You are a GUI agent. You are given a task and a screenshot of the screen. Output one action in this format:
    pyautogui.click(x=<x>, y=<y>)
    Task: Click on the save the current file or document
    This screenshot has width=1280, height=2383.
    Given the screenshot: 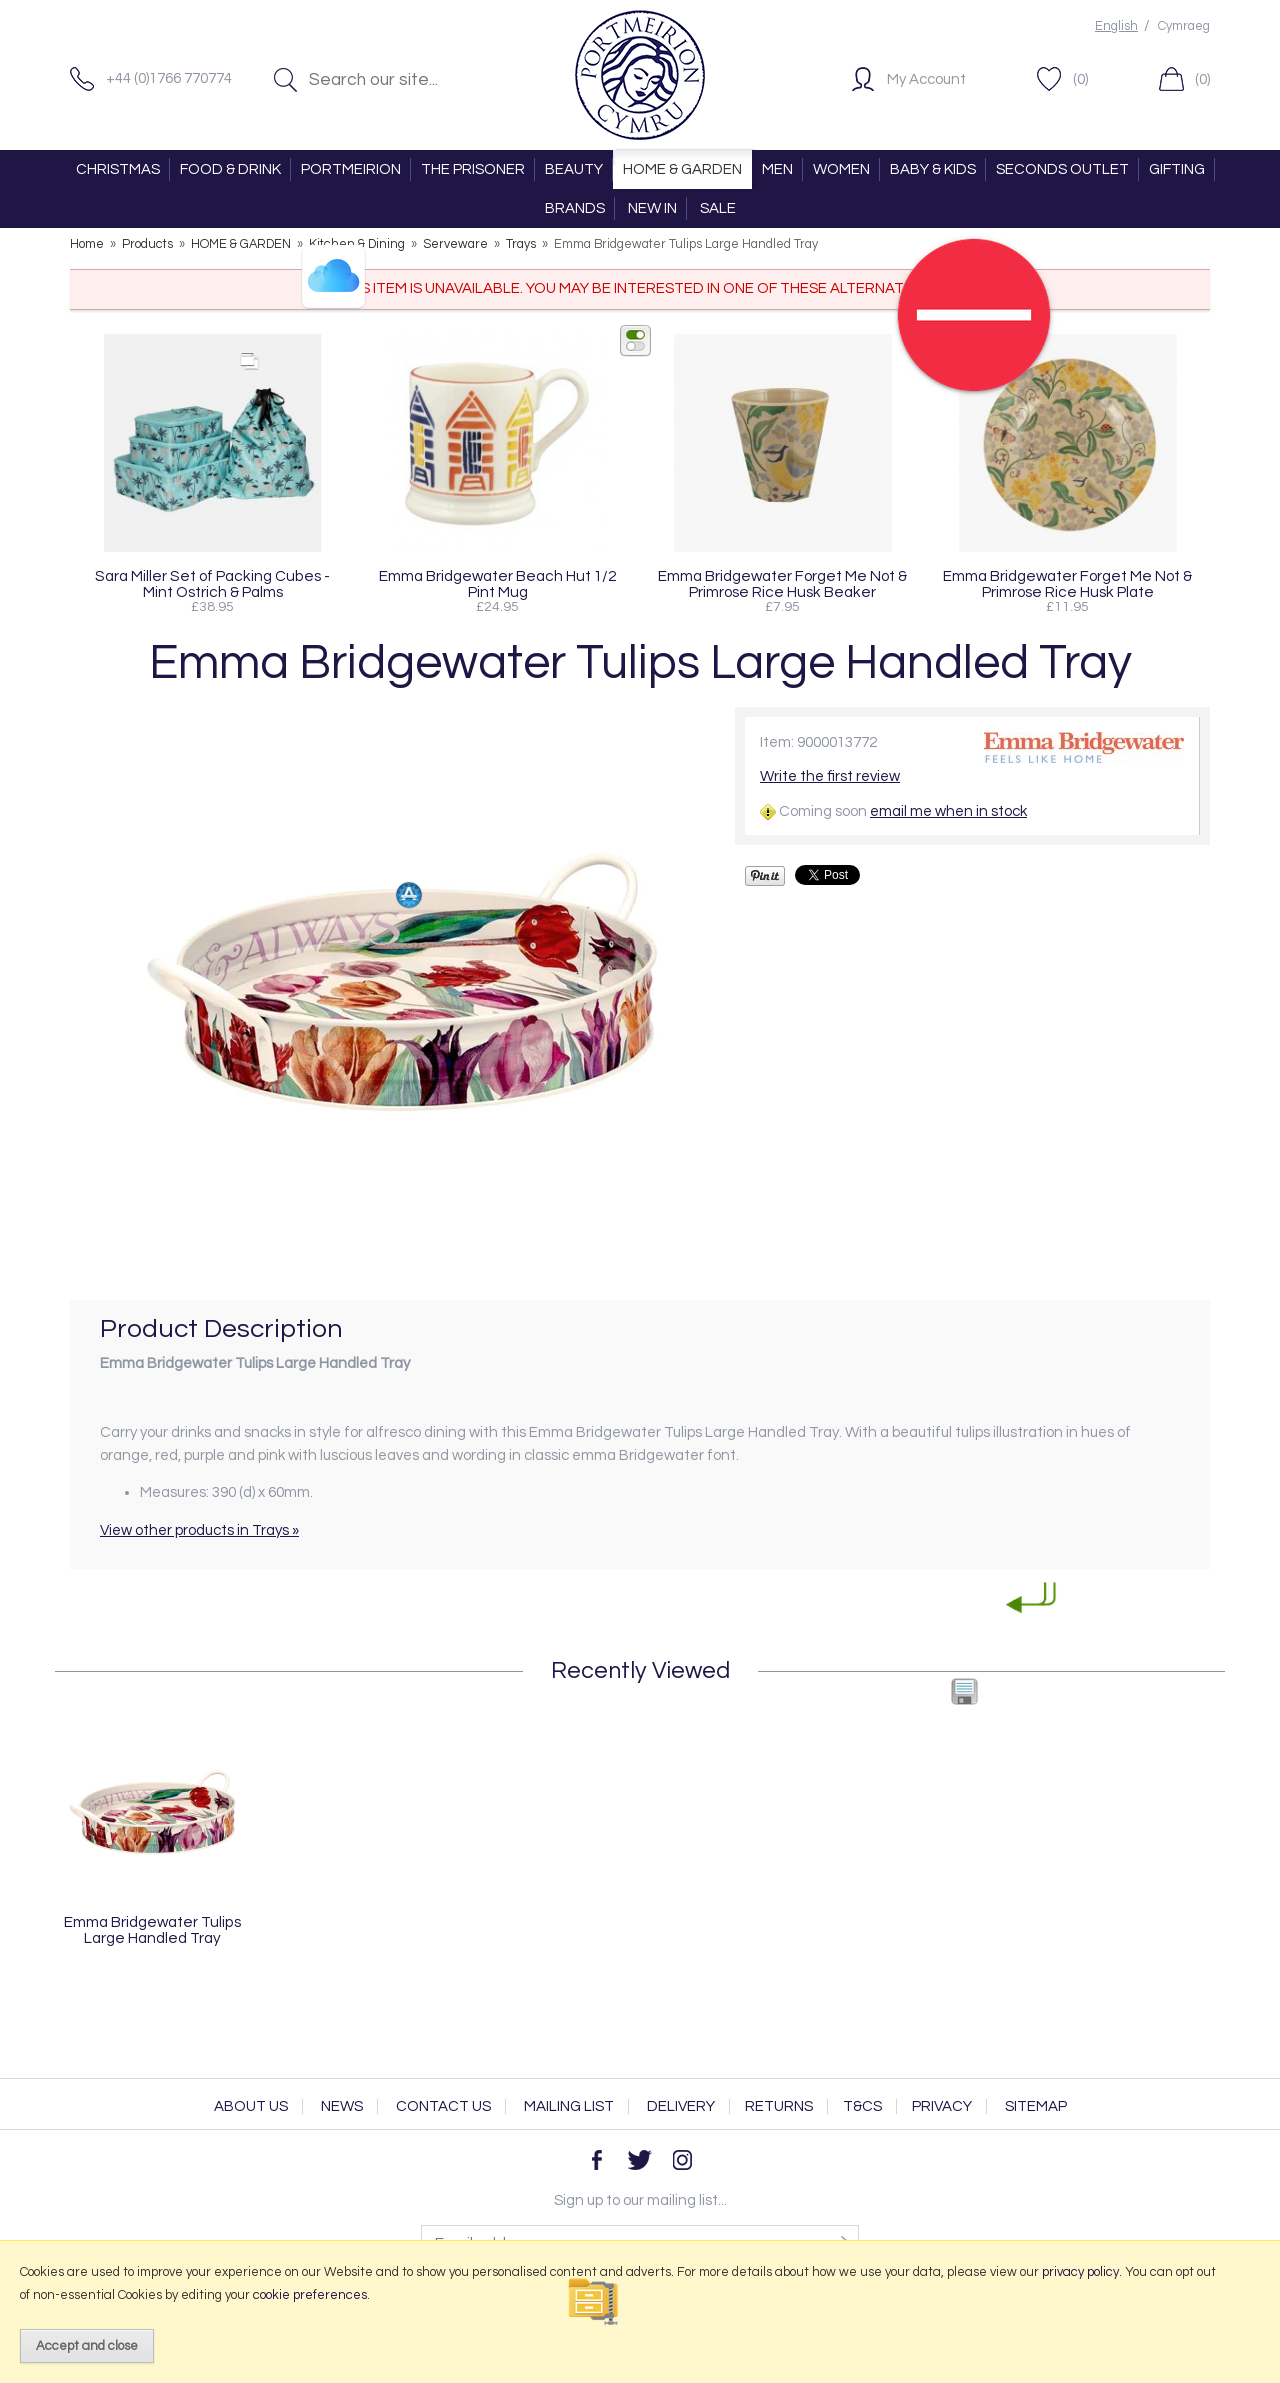 What is the action you would take?
    pyautogui.click(x=964, y=1691)
    